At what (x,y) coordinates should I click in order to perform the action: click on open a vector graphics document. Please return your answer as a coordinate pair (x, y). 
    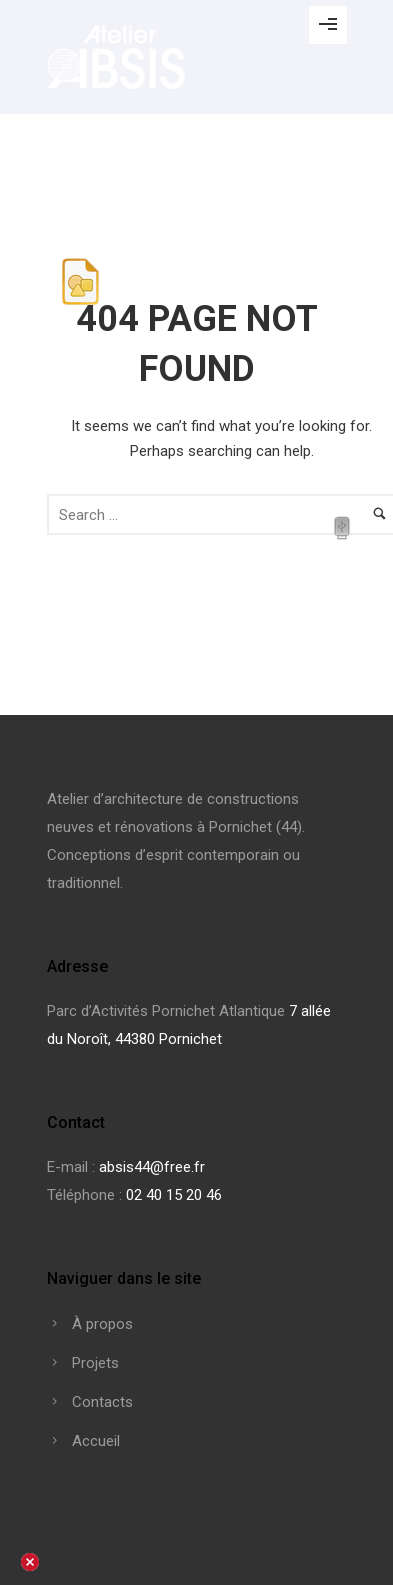
    Looking at the image, I should click on (80, 281).